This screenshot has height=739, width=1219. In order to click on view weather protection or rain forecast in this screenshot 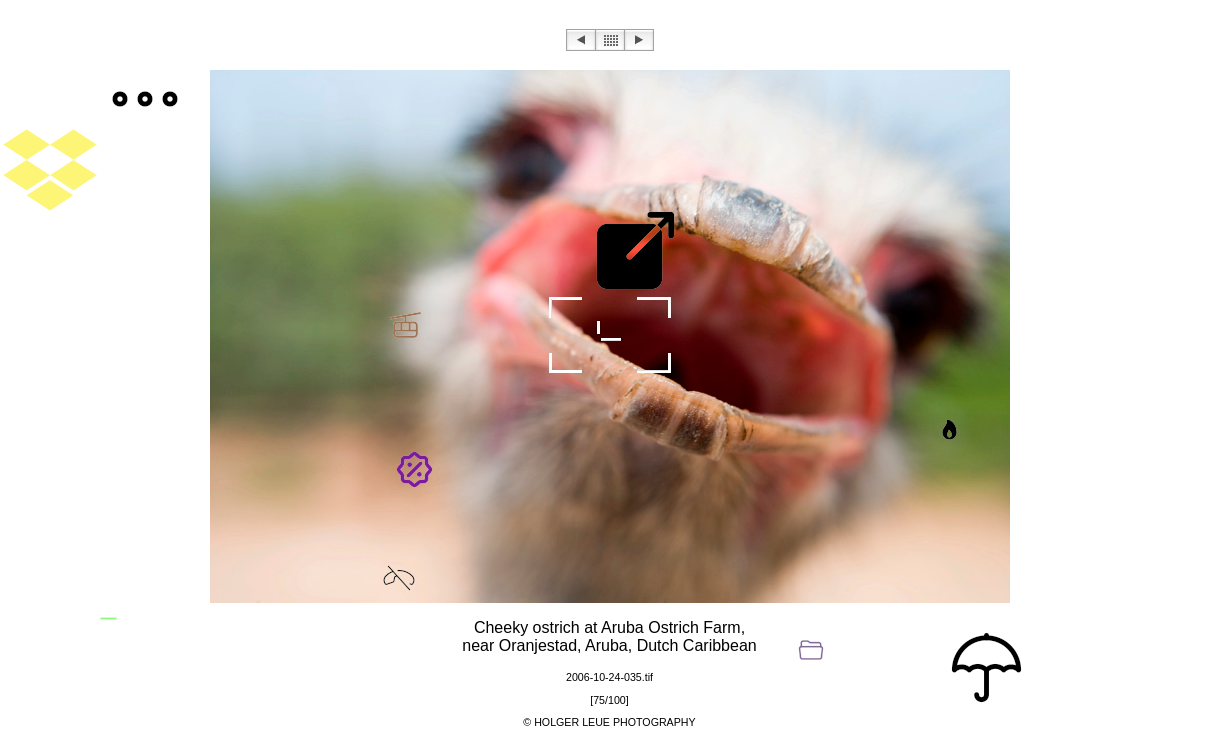, I will do `click(986, 667)`.